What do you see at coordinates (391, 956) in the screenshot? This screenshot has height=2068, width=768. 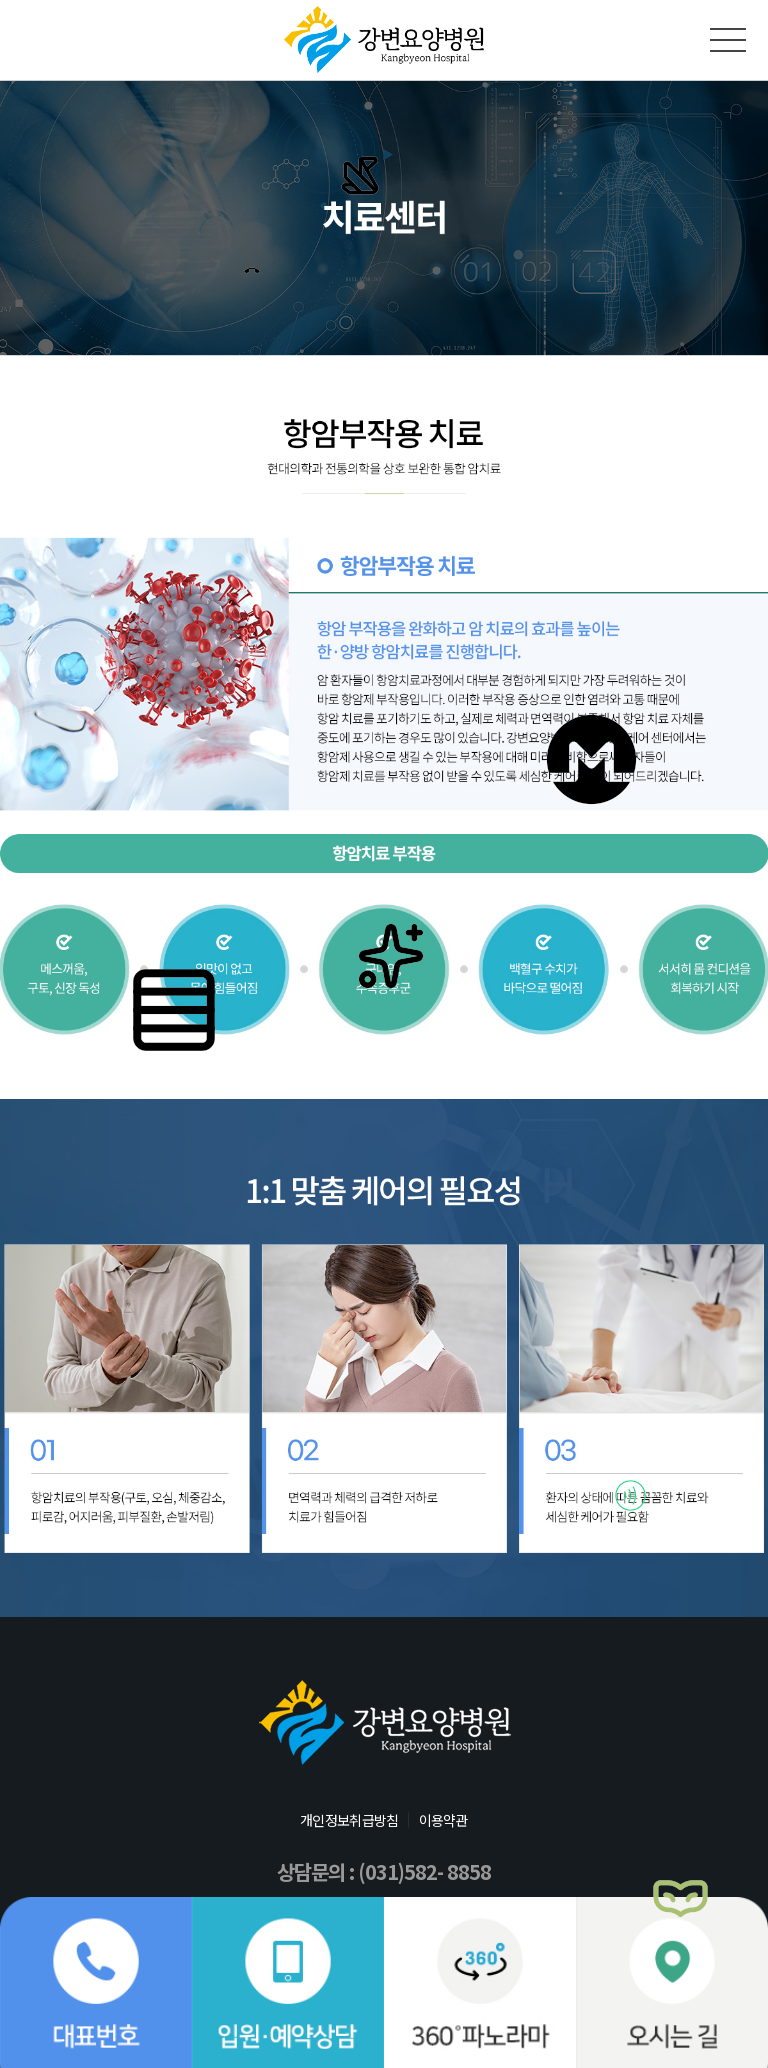 I see `access AI-powered or smart features` at bounding box center [391, 956].